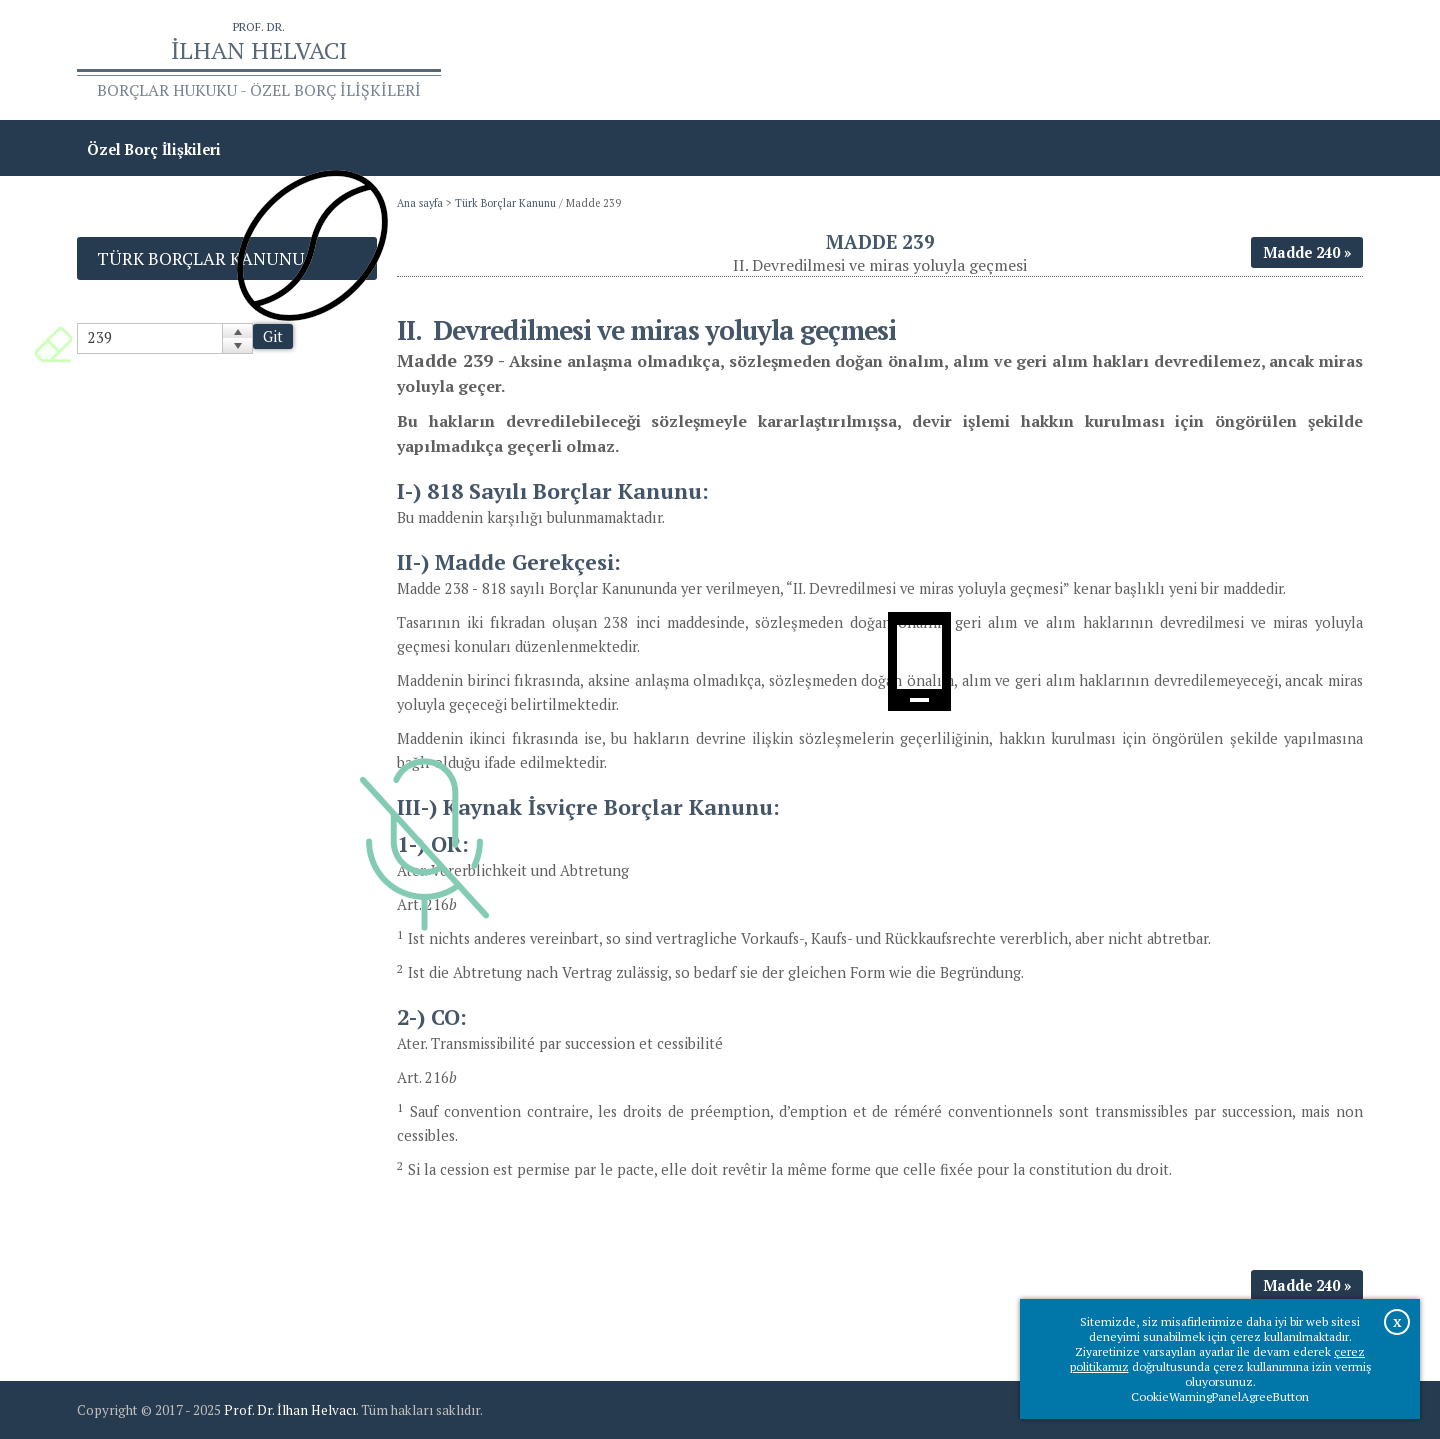  I want to click on browse coffee shop locations, so click(312, 245).